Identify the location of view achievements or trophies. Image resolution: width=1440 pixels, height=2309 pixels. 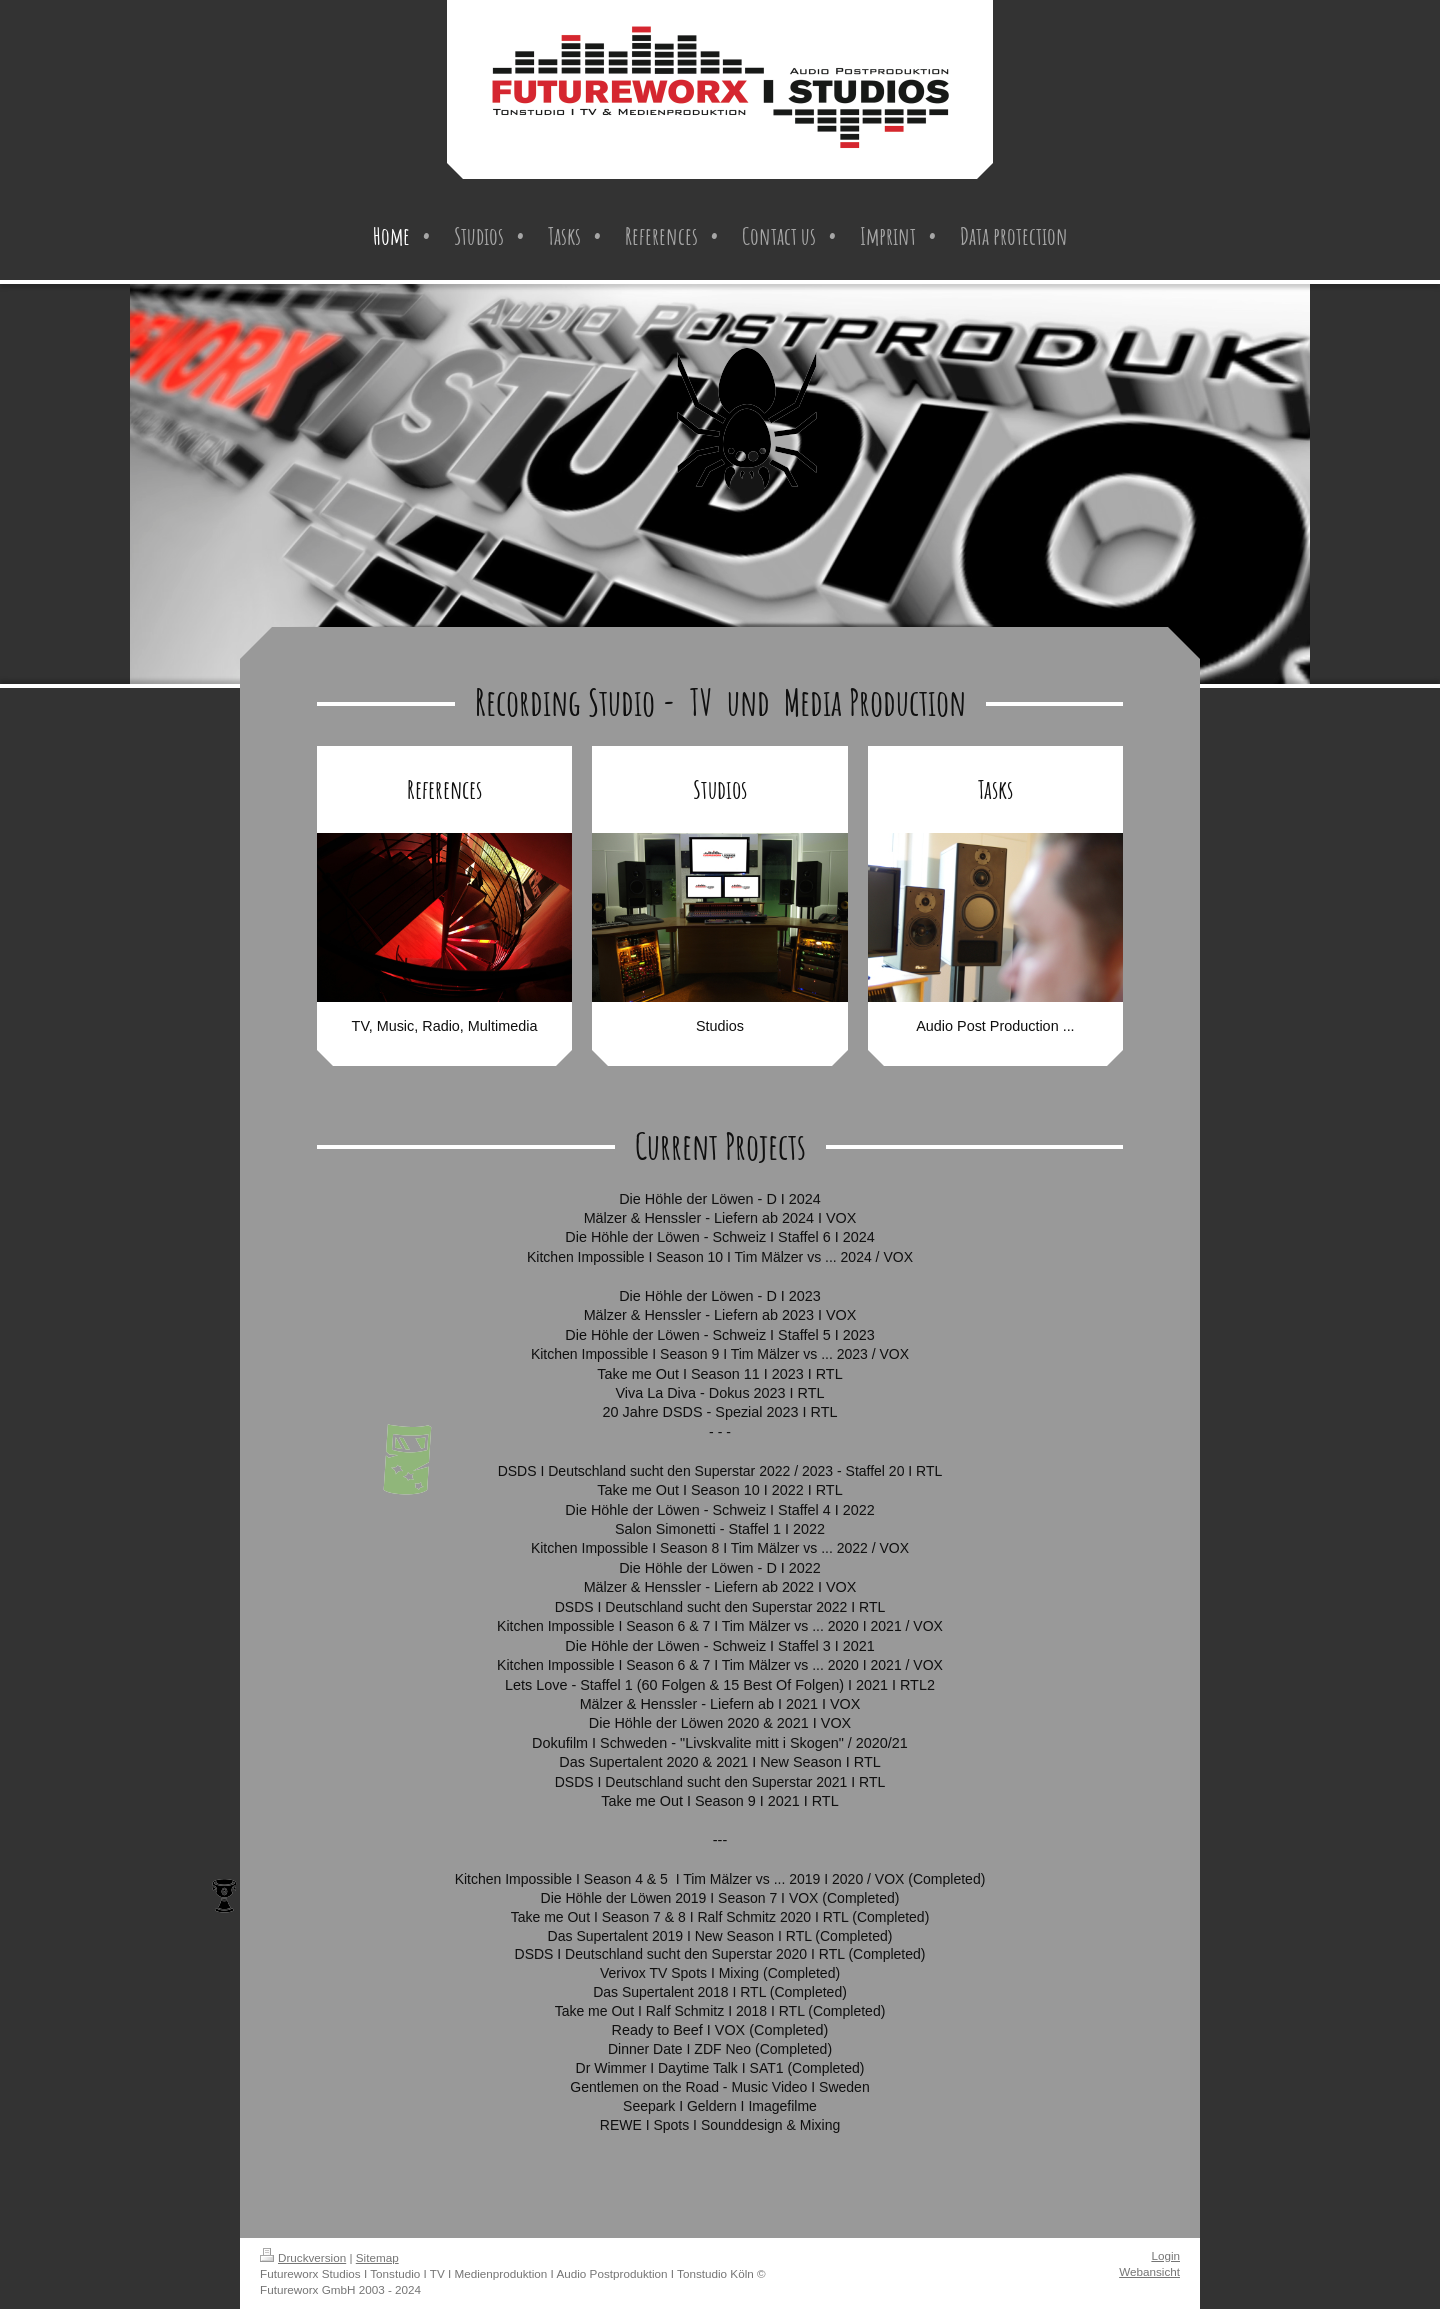
(224, 1896).